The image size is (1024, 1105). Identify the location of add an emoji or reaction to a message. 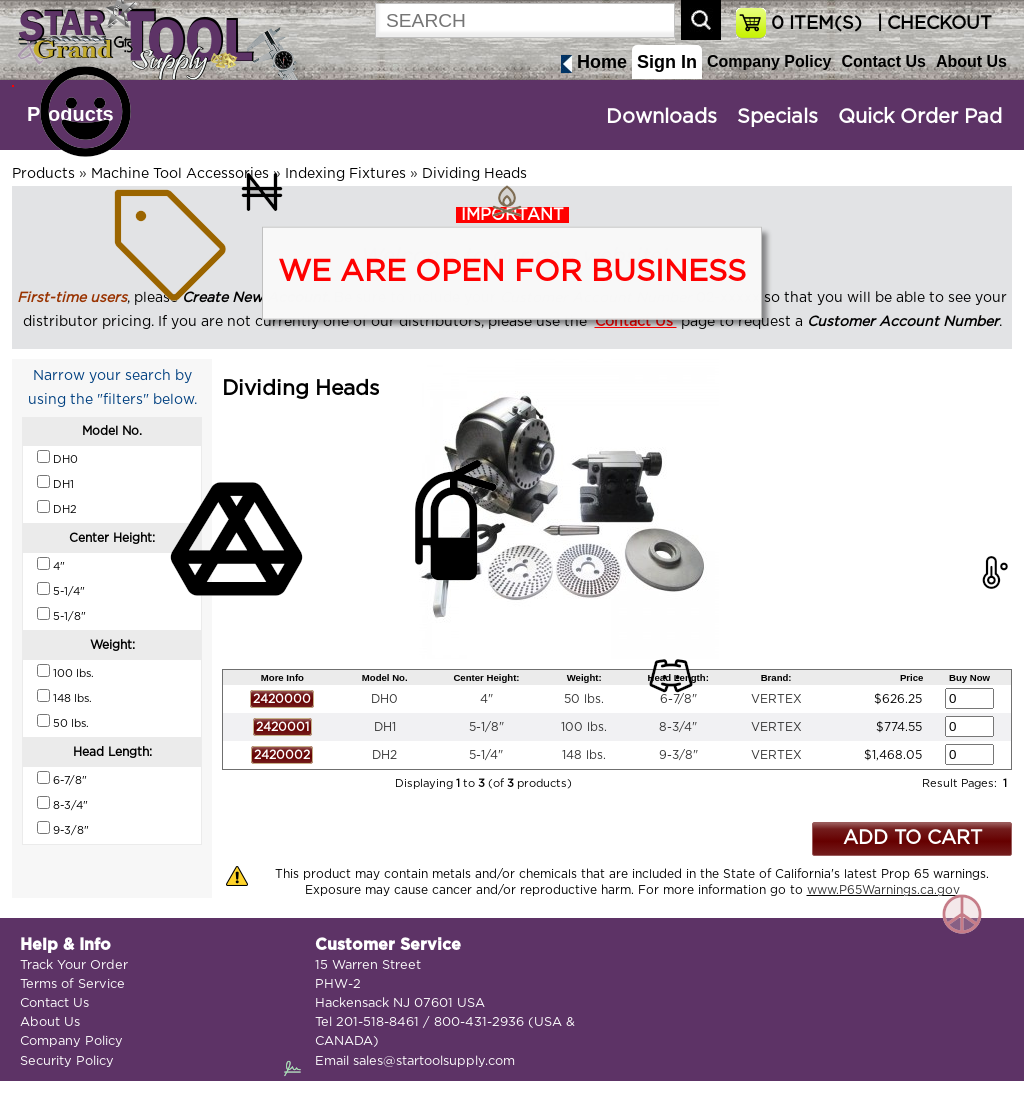
(85, 111).